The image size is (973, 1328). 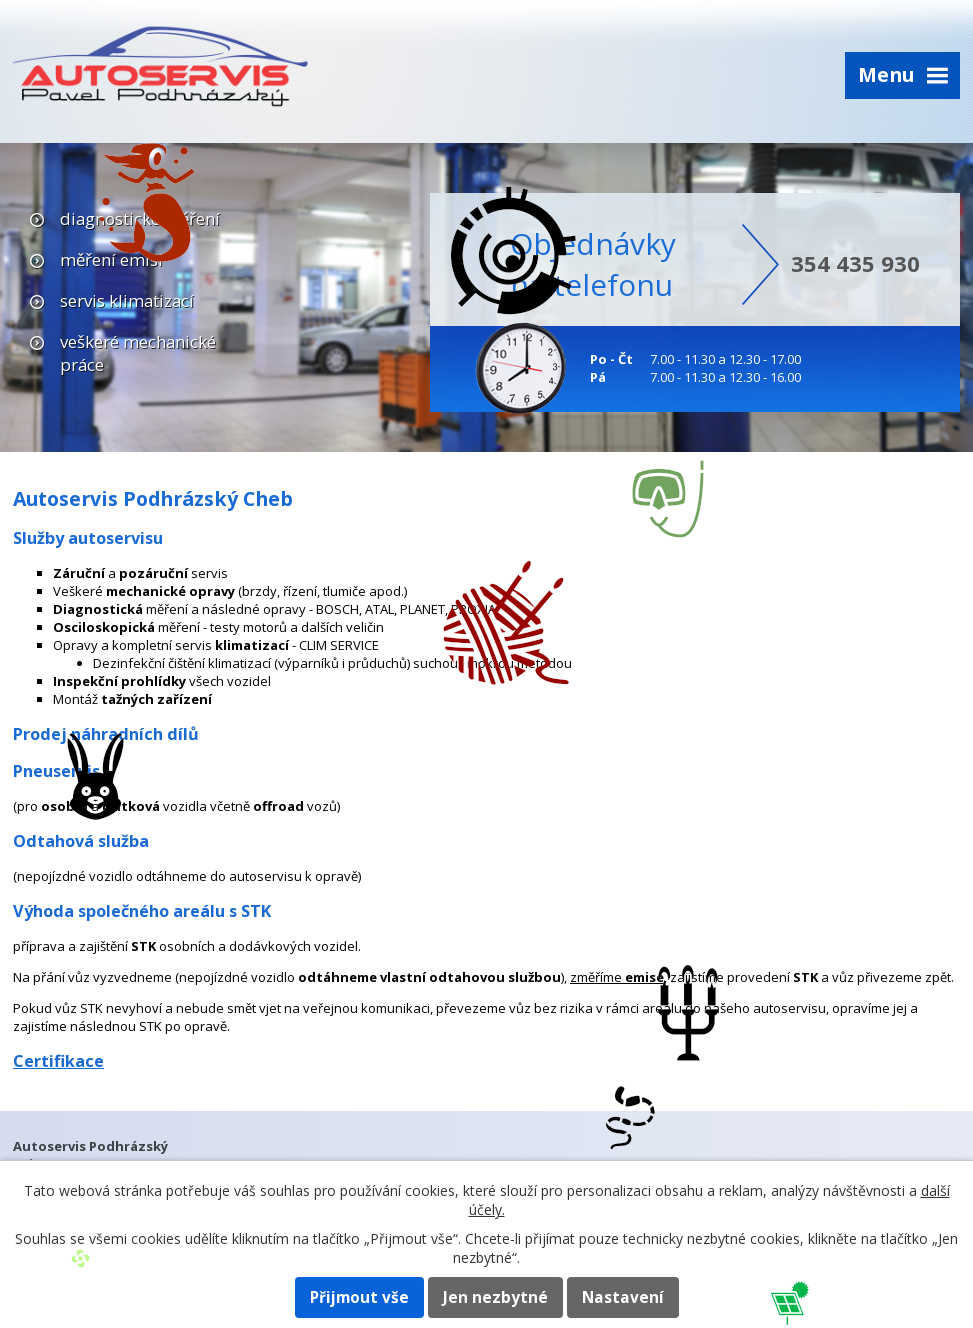 What do you see at coordinates (507, 622) in the screenshot?
I see `yarn or wool crafting material indicator` at bounding box center [507, 622].